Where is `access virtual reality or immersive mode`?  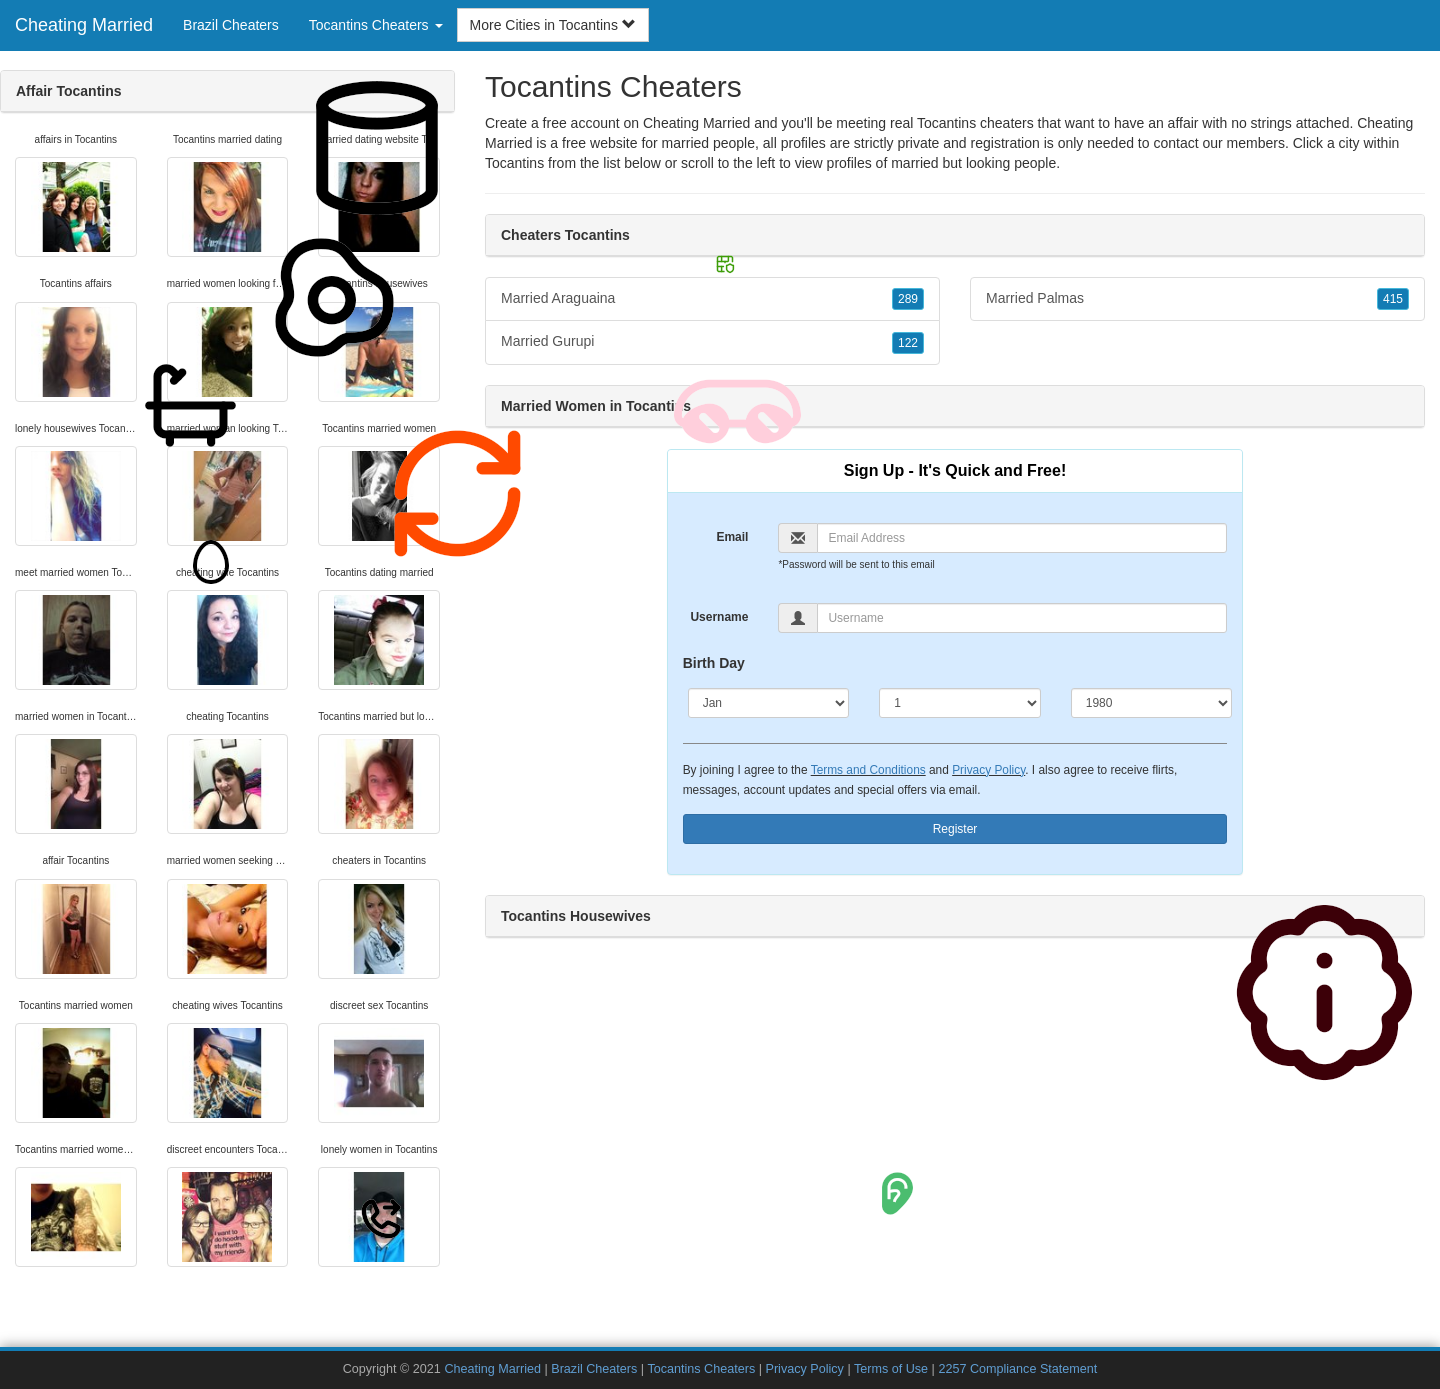
access virtual reality or immersive mode is located at coordinates (737, 411).